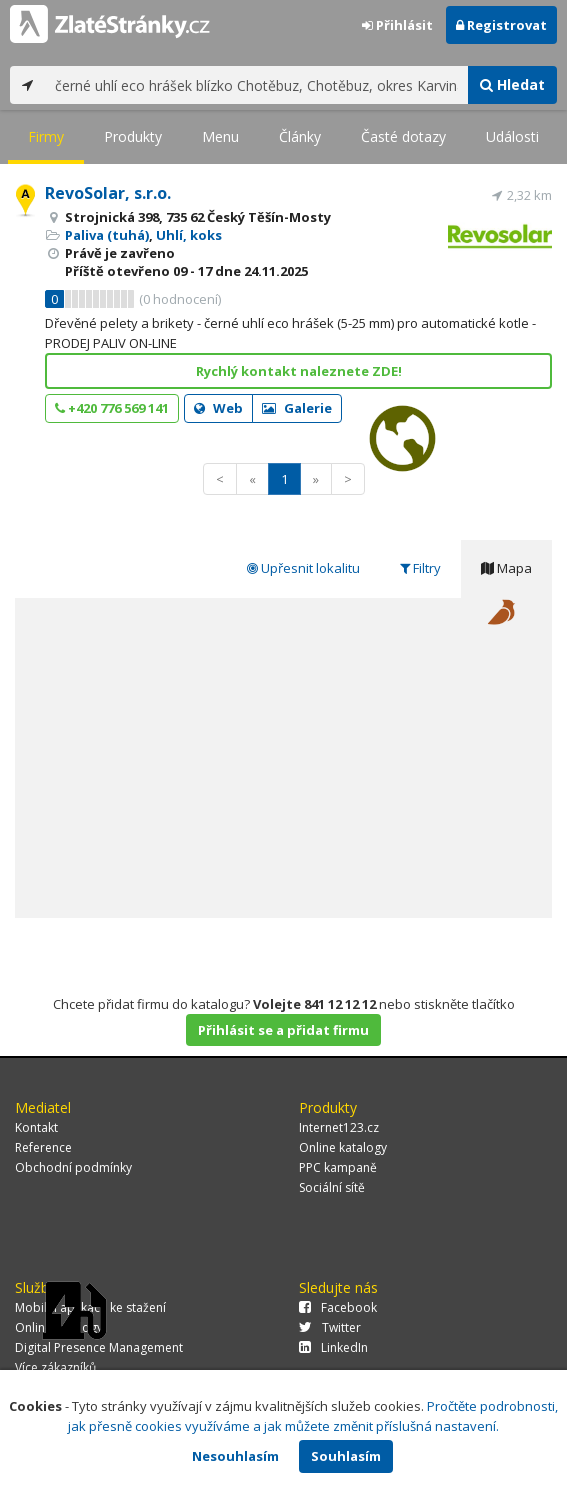 This screenshot has width=567, height=1499. I want to click on find nearby EV charging stations, so click(74, 1310).